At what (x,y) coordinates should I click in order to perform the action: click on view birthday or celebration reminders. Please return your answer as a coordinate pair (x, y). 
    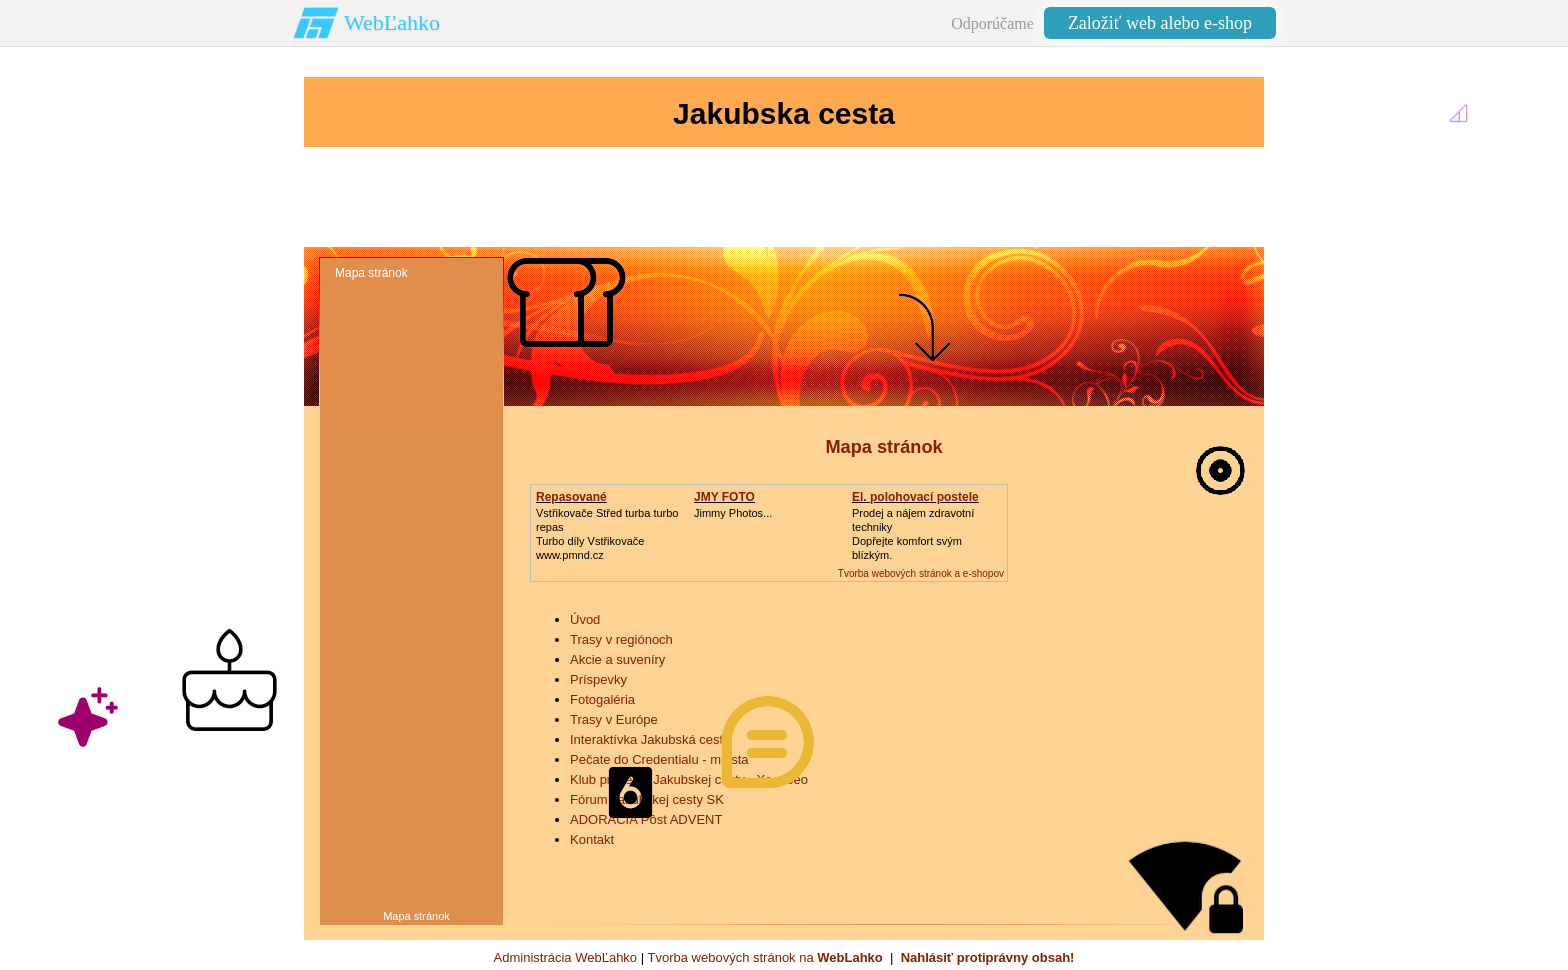
    Looking at the image, I should click on (229, 687).